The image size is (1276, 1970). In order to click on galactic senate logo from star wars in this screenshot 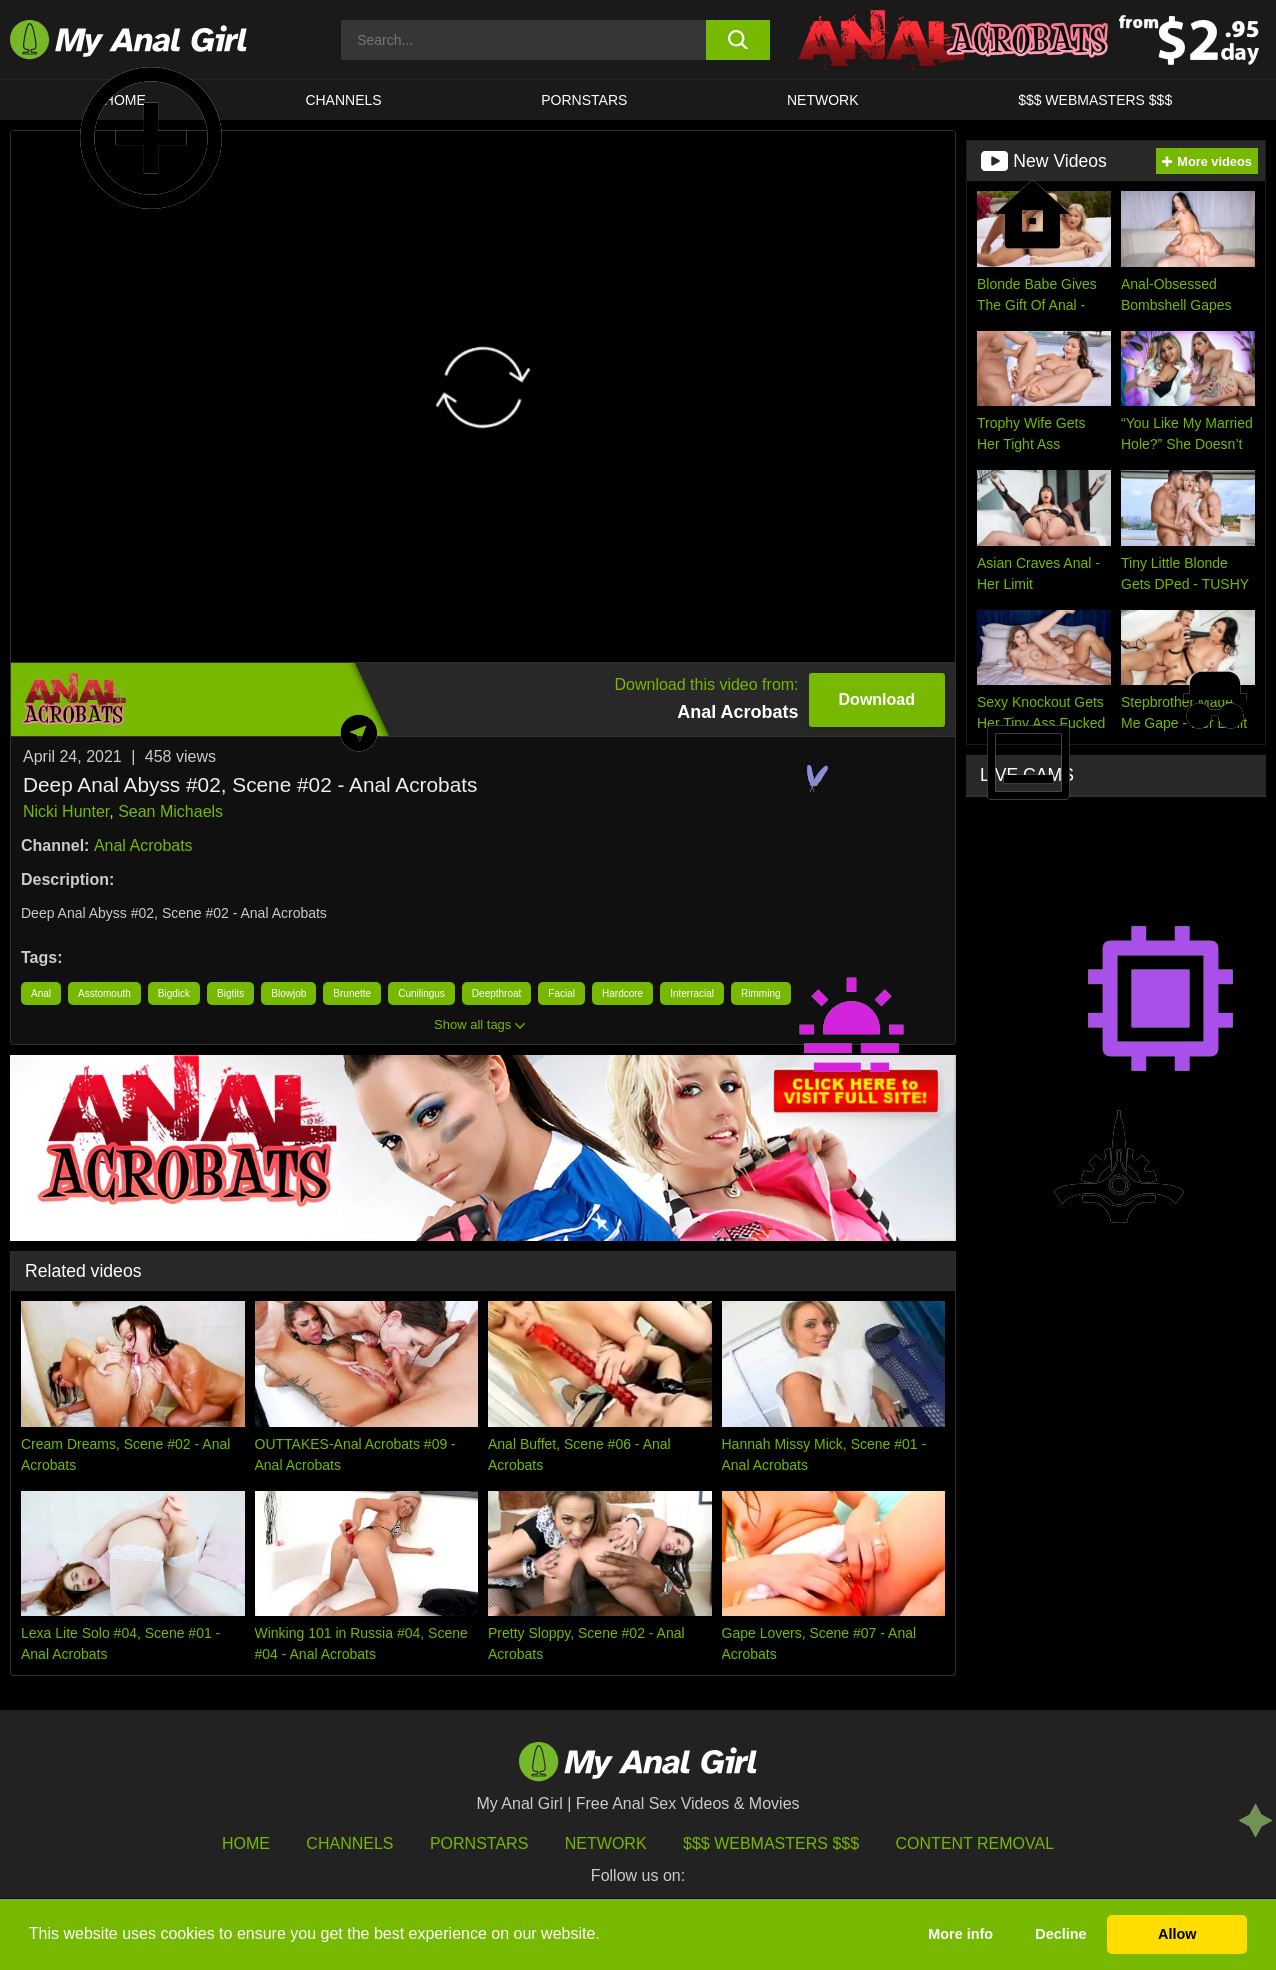, I will do `click(1119, 1167)`.